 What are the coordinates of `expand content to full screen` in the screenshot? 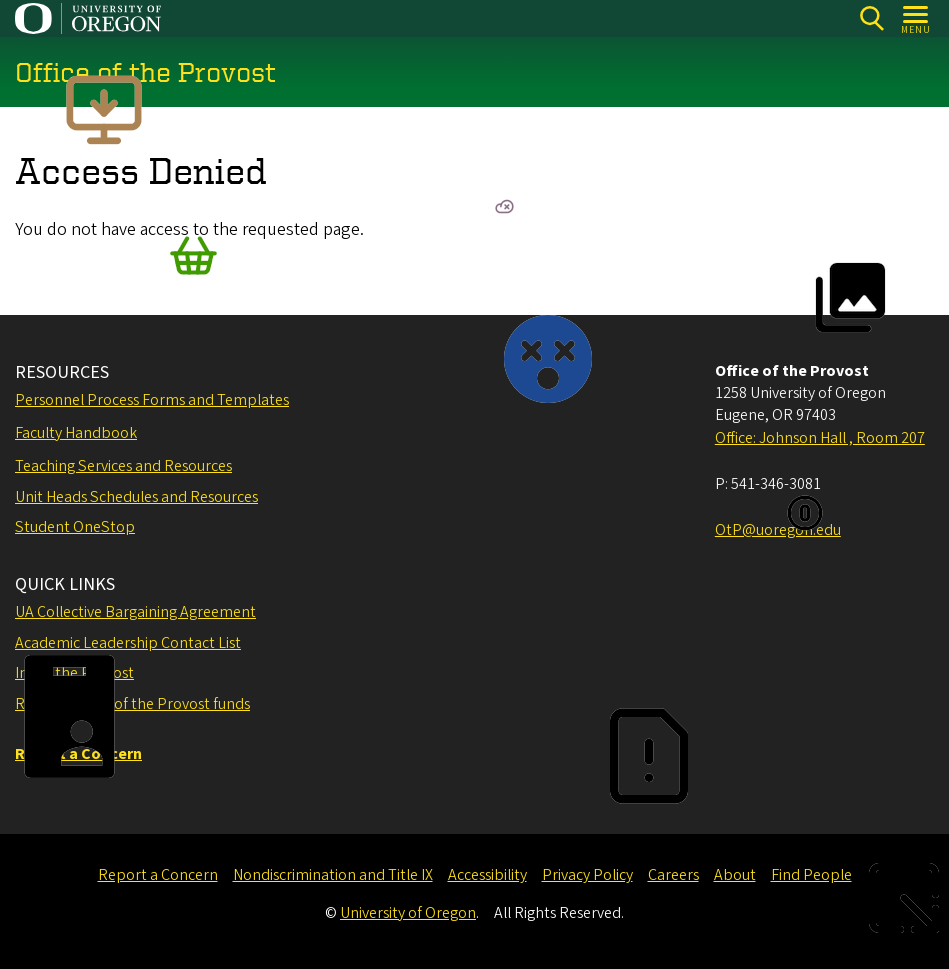 It's located at (904, 898).